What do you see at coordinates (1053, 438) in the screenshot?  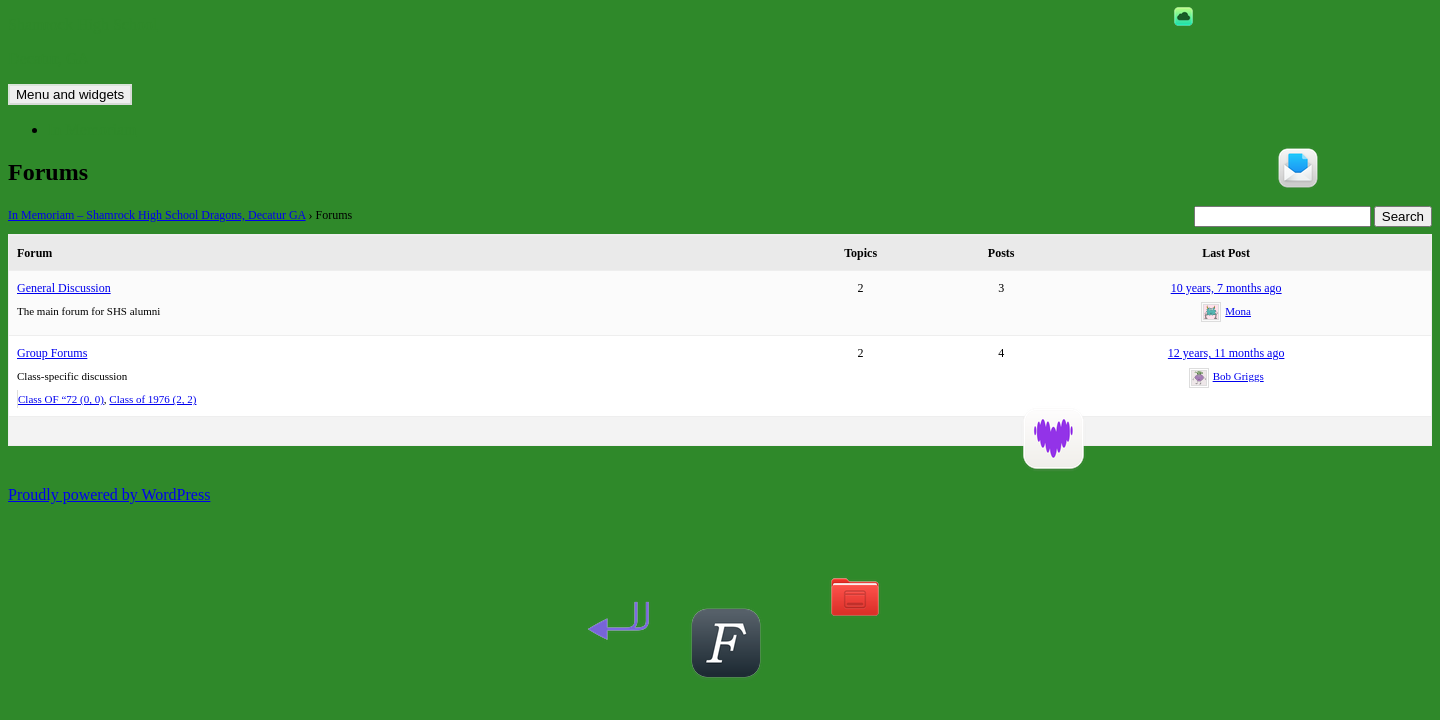 I see `open deezer music streaming app` at bounding box center [1053, 438].